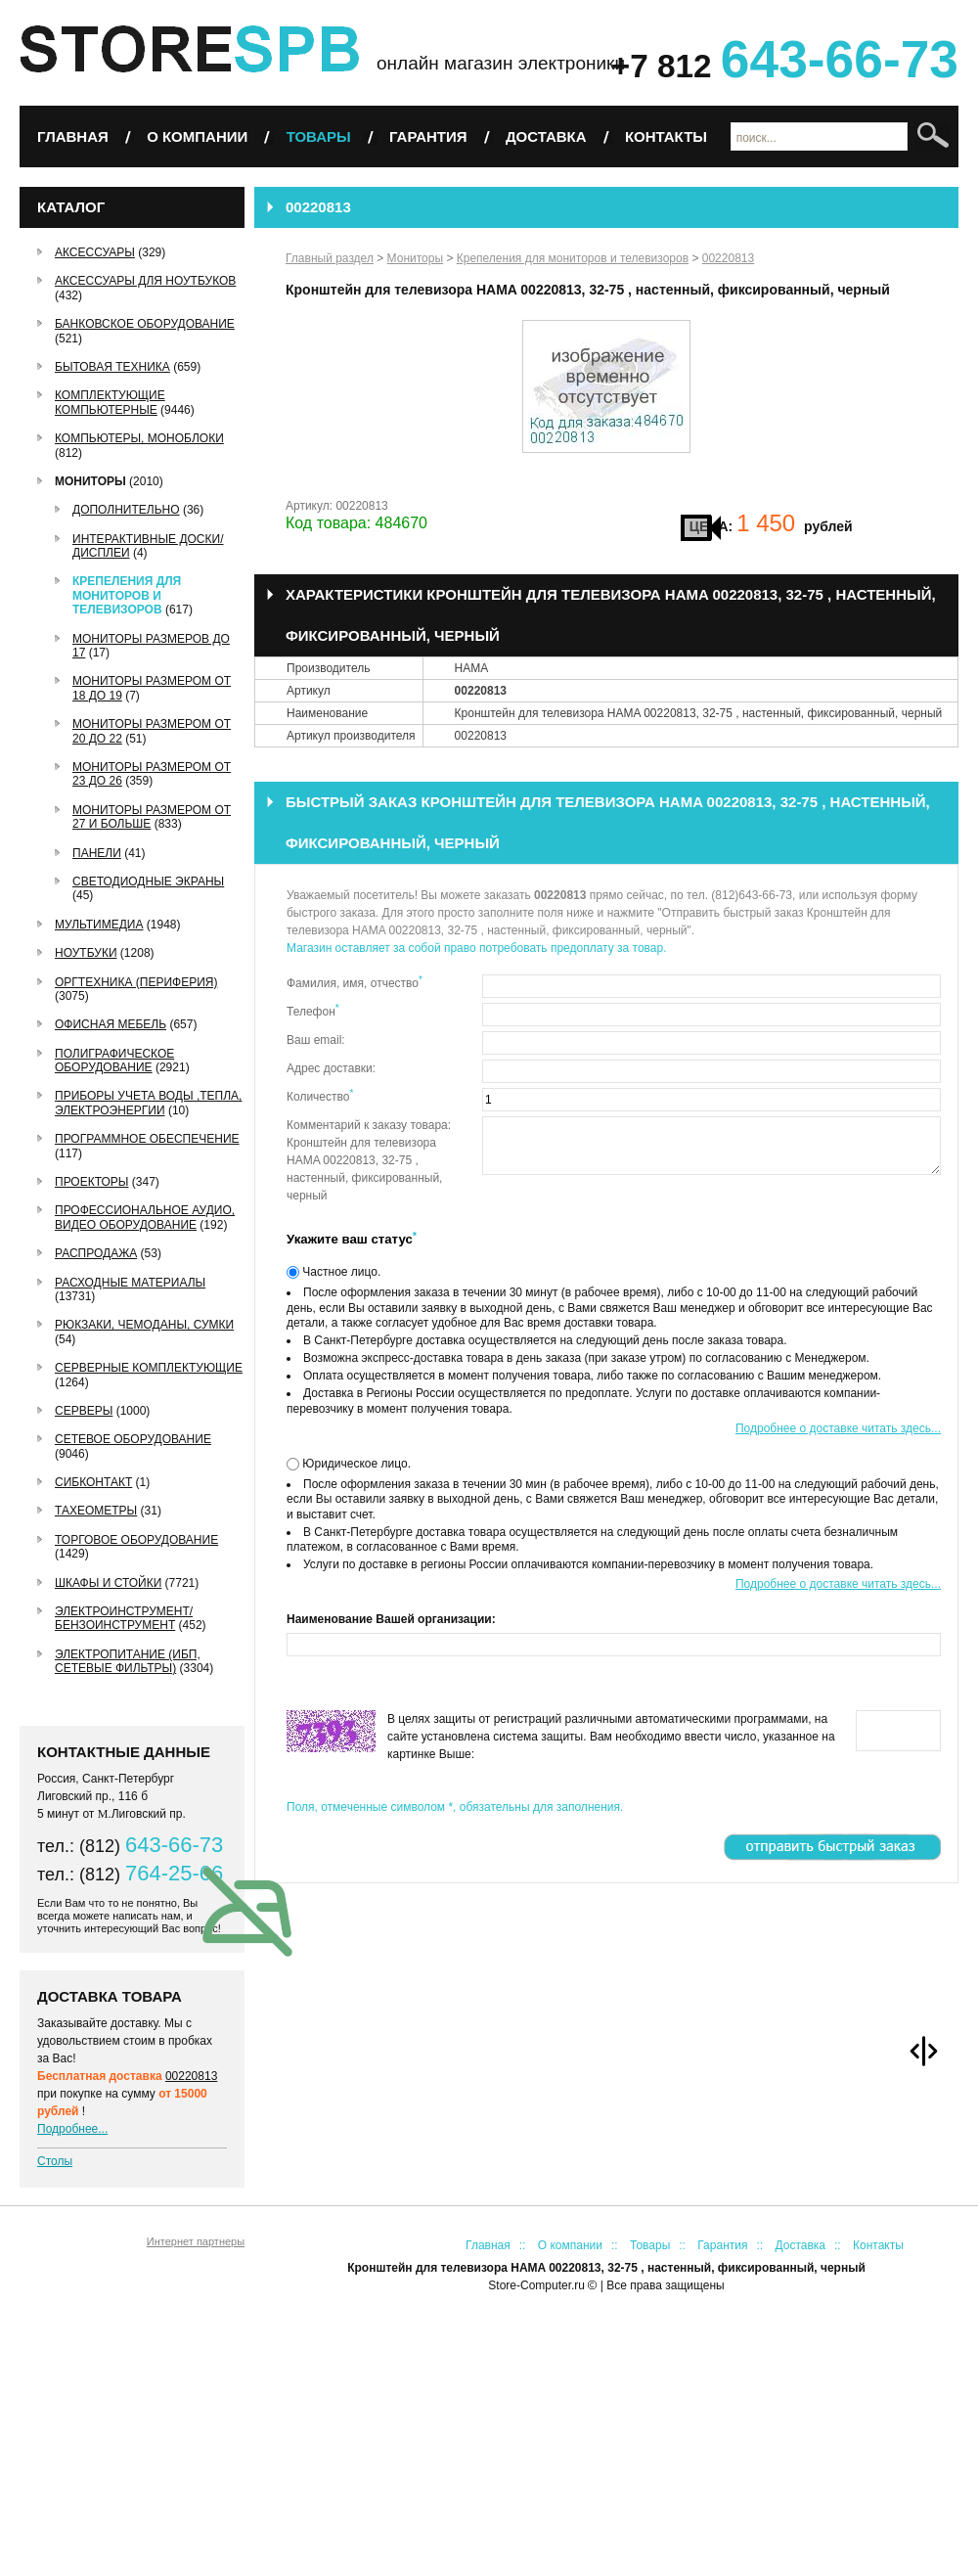 The height and width of the screenshot is (2576, 978). Describe the element at coordinates (923, 2051) in the screenshot. I see `drag to resize adjacent panels horizontally` at that location.